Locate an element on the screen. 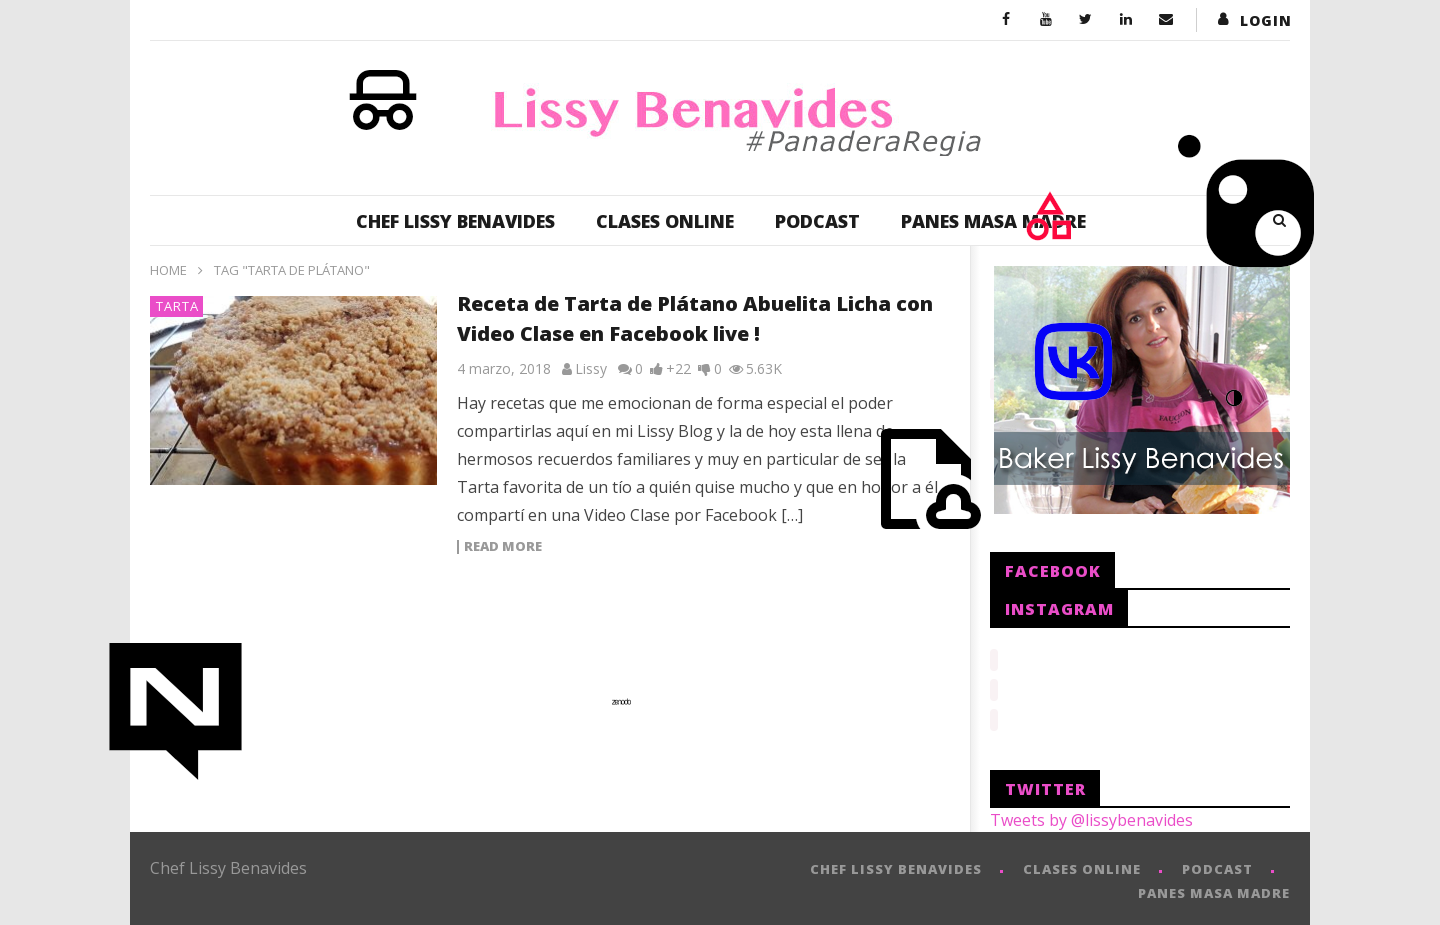  nuget package manager logo is located at coordinates (1246, 201).